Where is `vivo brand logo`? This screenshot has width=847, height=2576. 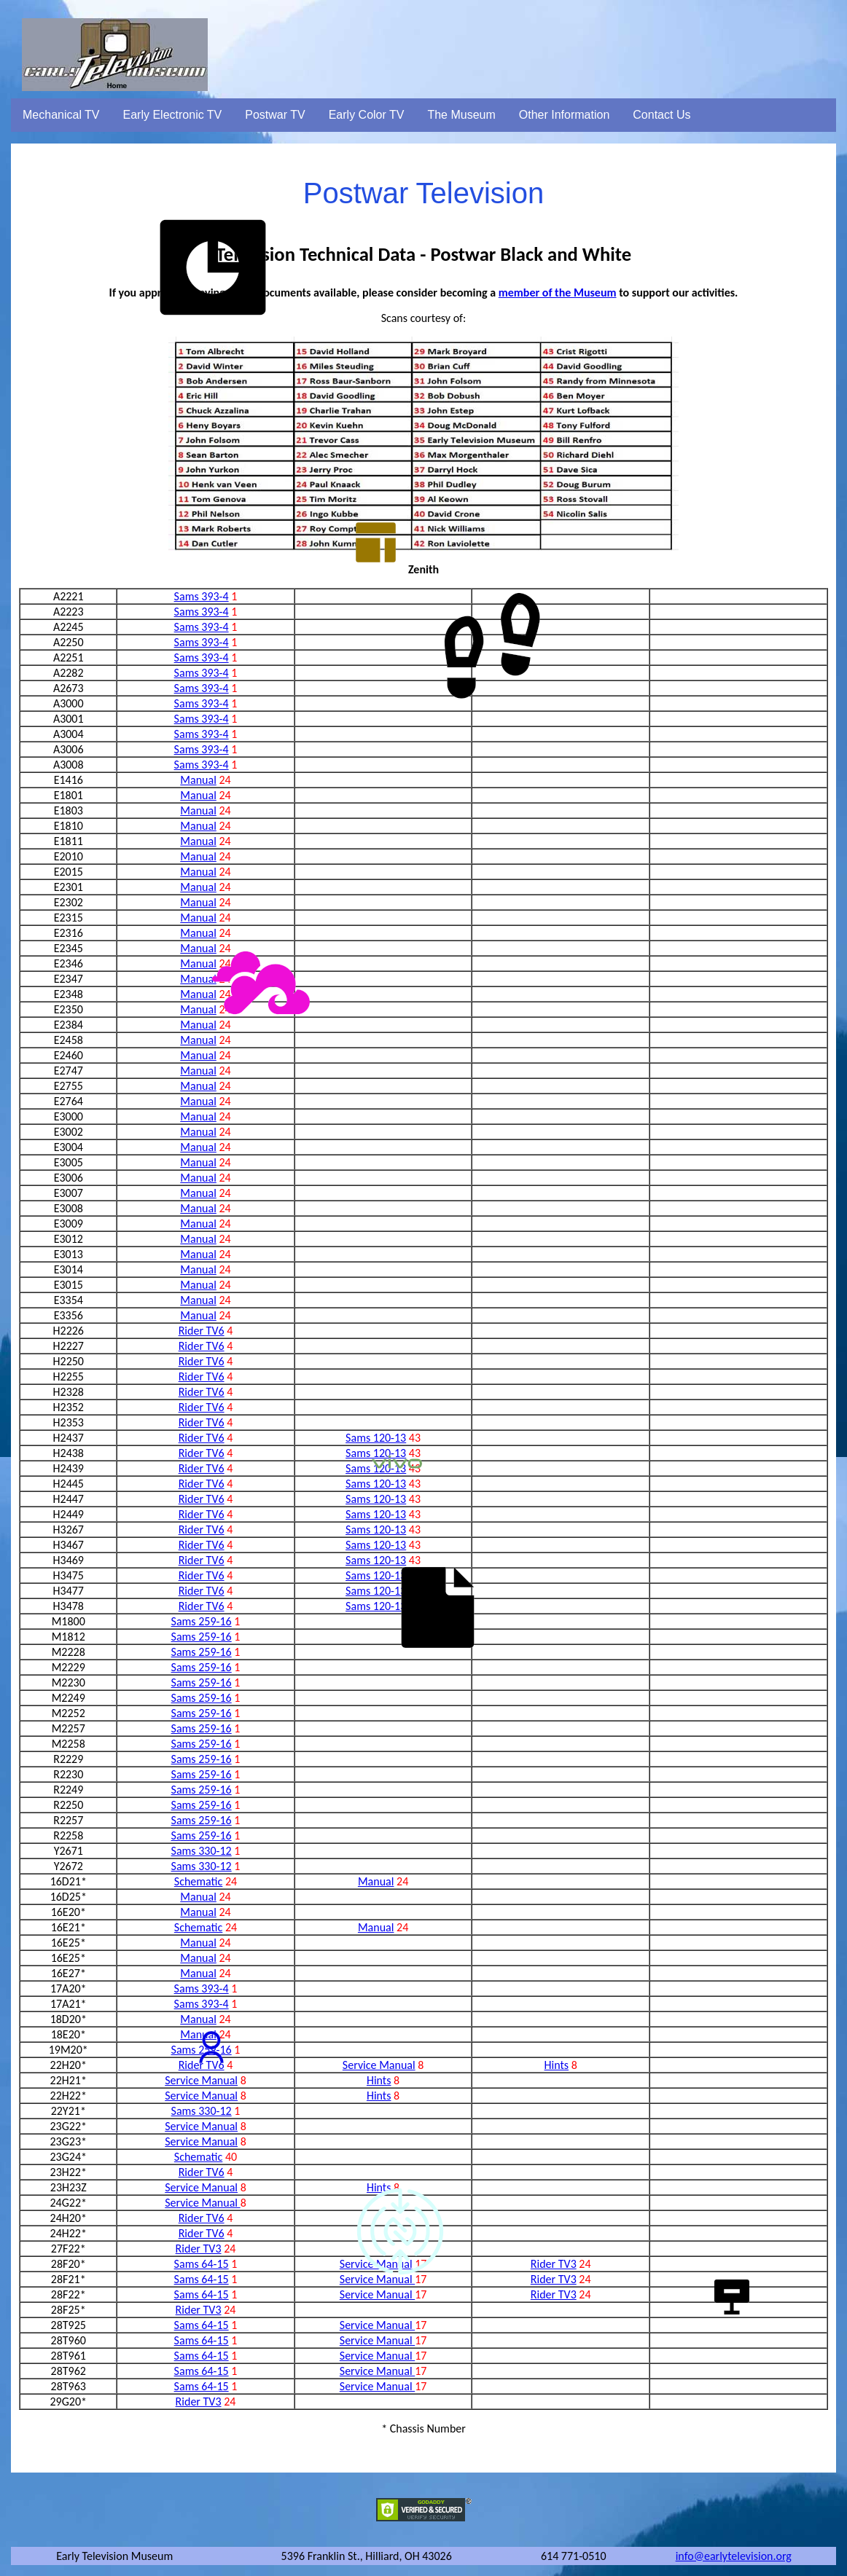 vivo brand logo is located at coordinates (397, 1461).